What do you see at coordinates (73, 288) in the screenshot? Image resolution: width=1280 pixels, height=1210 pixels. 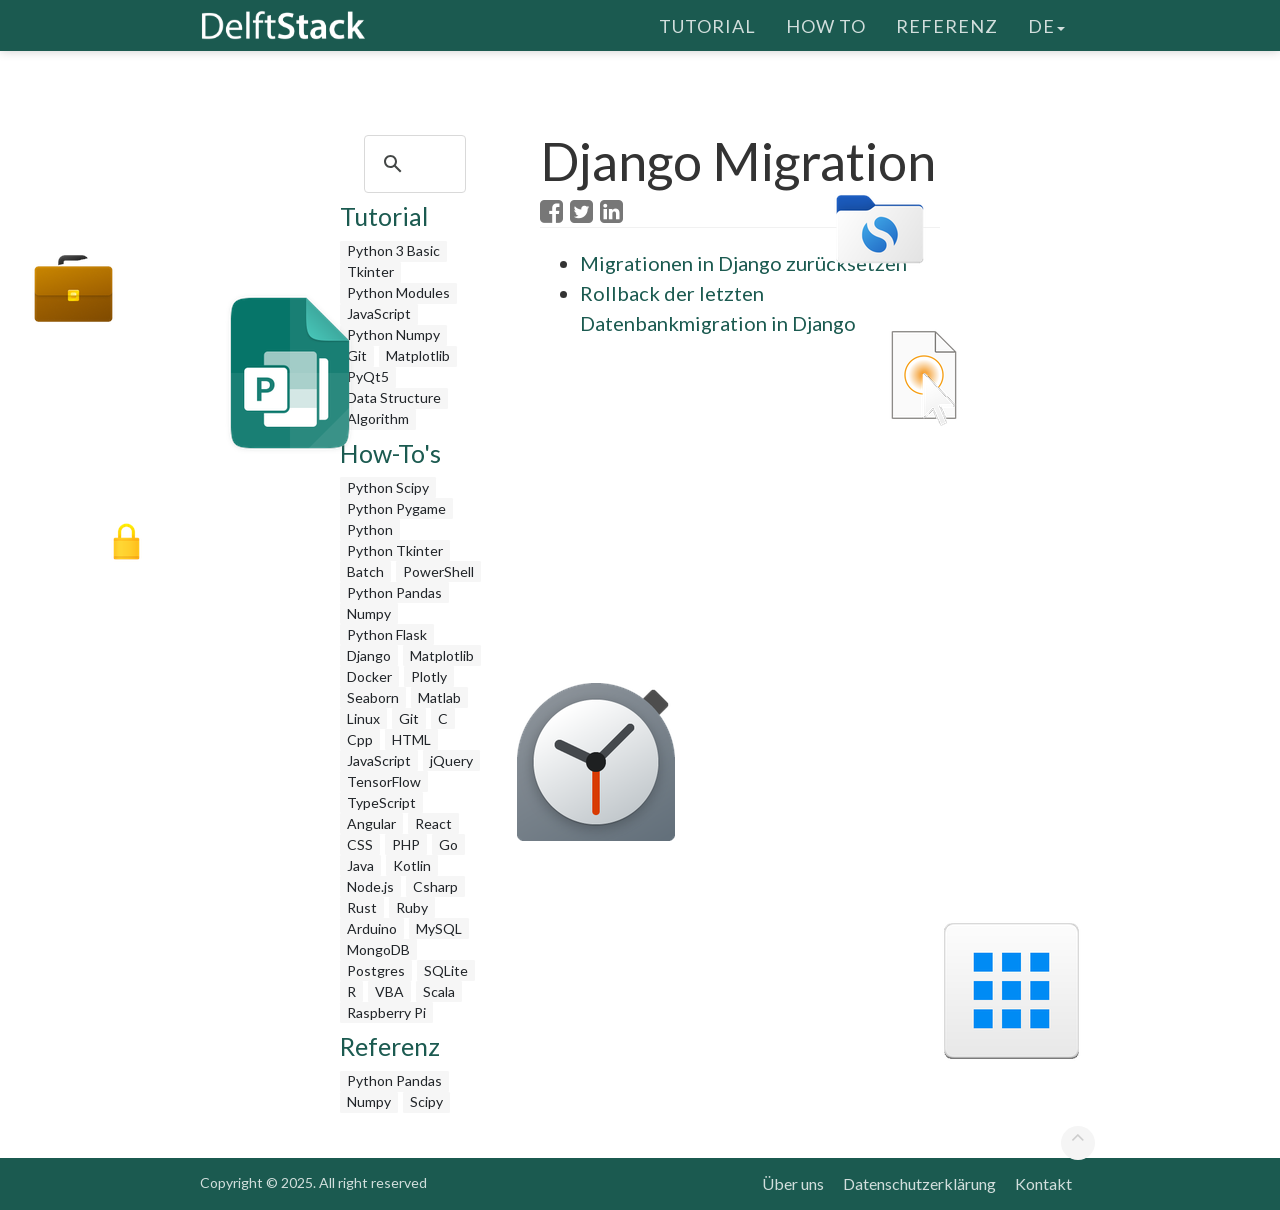 I see `access work or business files` at bounding box center [73, 288].